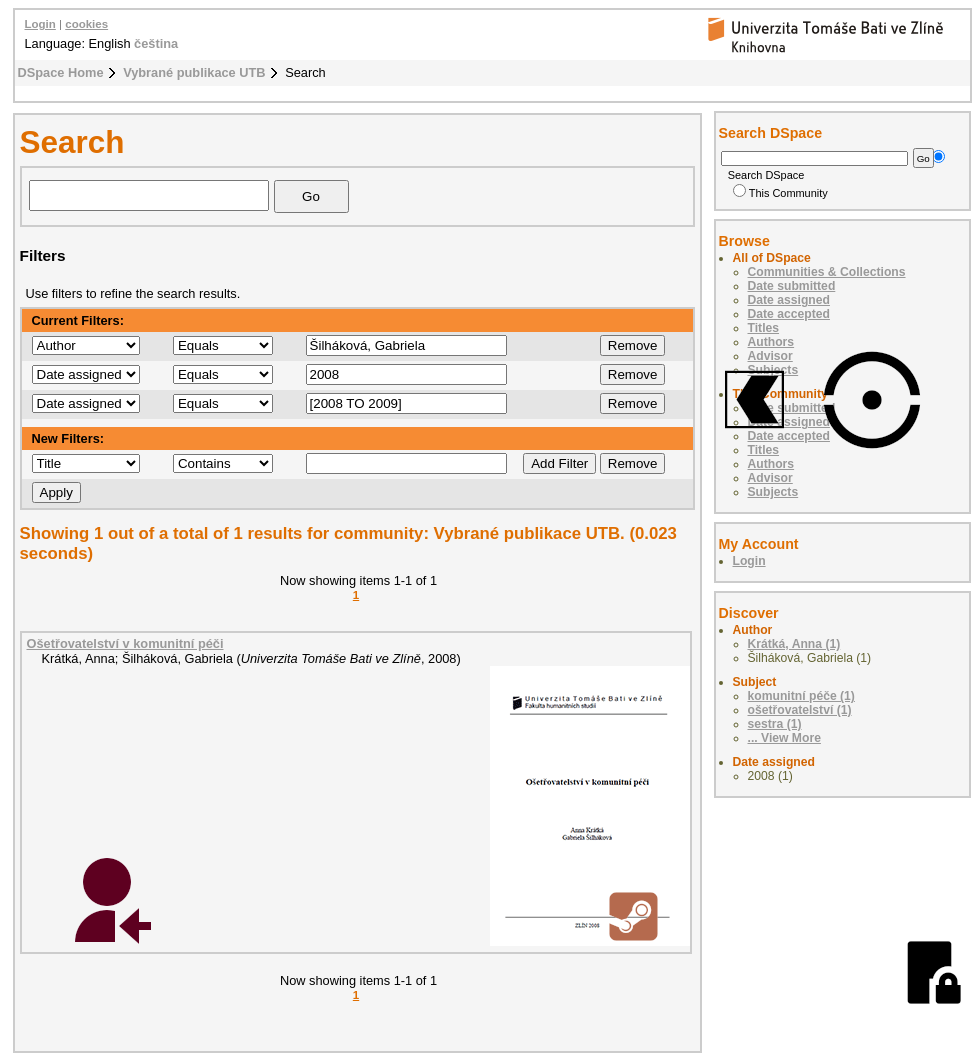 The height and width of the screenshot is (1053, 975). I want to click on thurgauer kantonalbank logo, so click(754, 399).